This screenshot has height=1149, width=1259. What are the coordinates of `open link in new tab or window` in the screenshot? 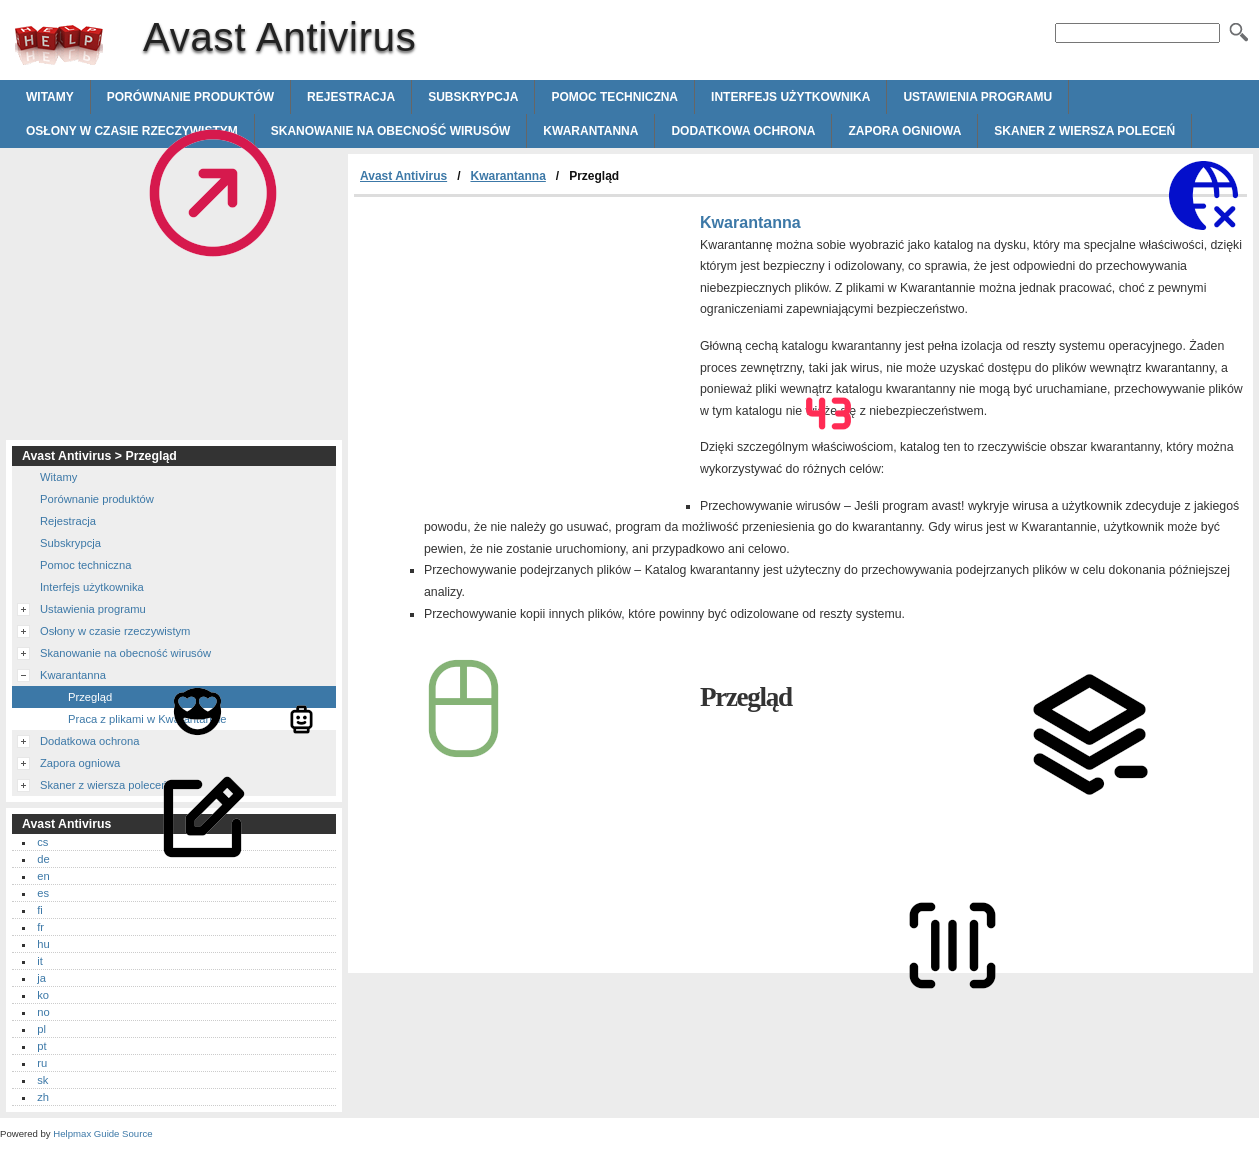 It's located at (213, 193).